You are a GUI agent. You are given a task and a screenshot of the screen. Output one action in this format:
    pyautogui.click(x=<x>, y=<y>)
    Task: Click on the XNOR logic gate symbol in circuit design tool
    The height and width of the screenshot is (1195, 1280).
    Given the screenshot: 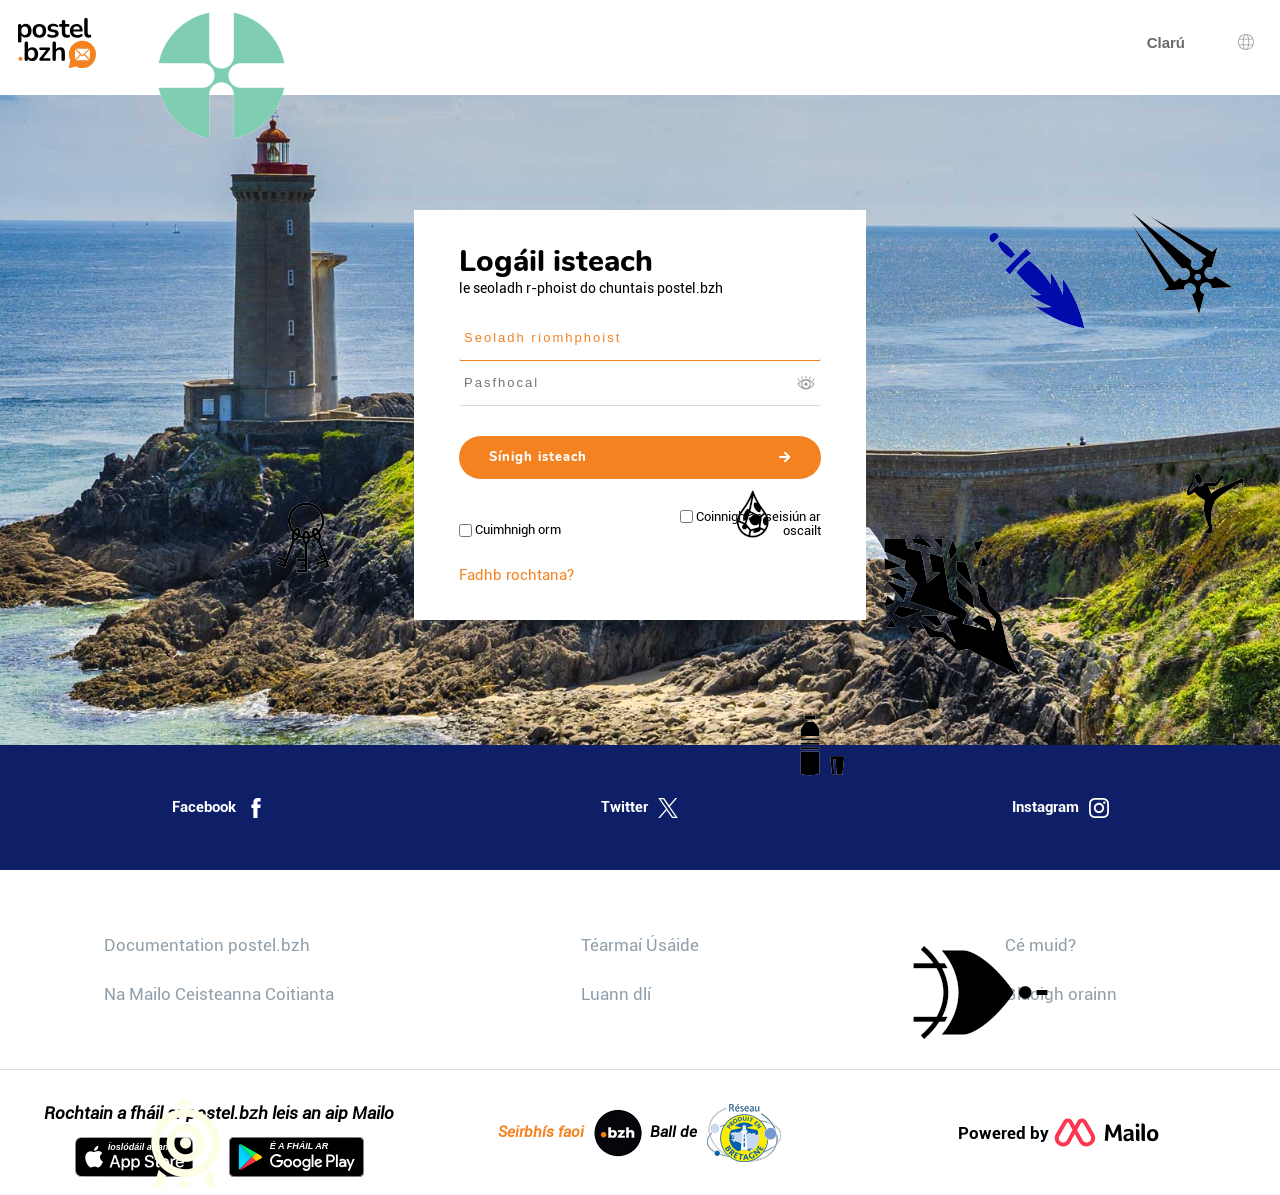 What is the action you would take?
    pyautogui.click(x=980, y=992)
    